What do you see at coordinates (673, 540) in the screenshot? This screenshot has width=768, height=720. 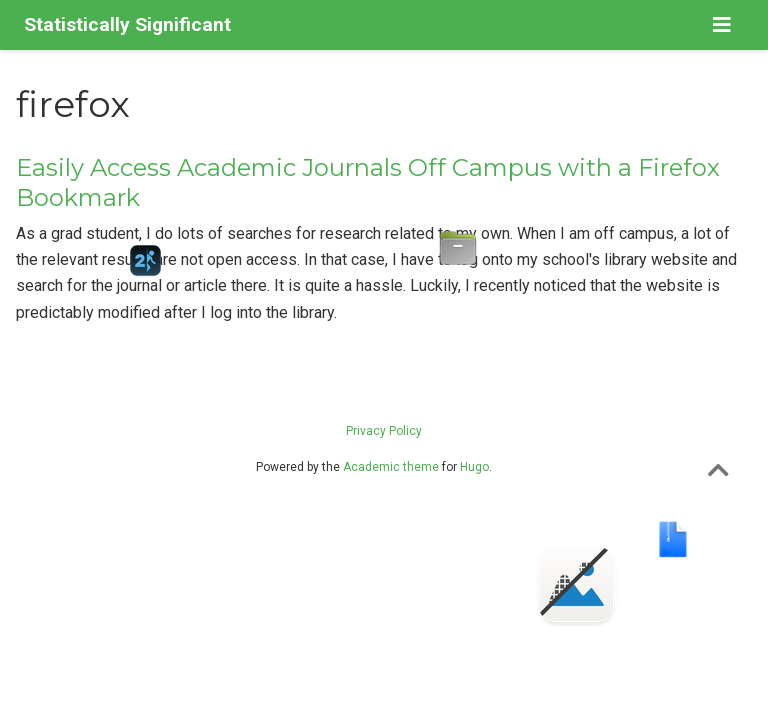 I see `a compressed or archived software file` at bounding box center [673, 540].